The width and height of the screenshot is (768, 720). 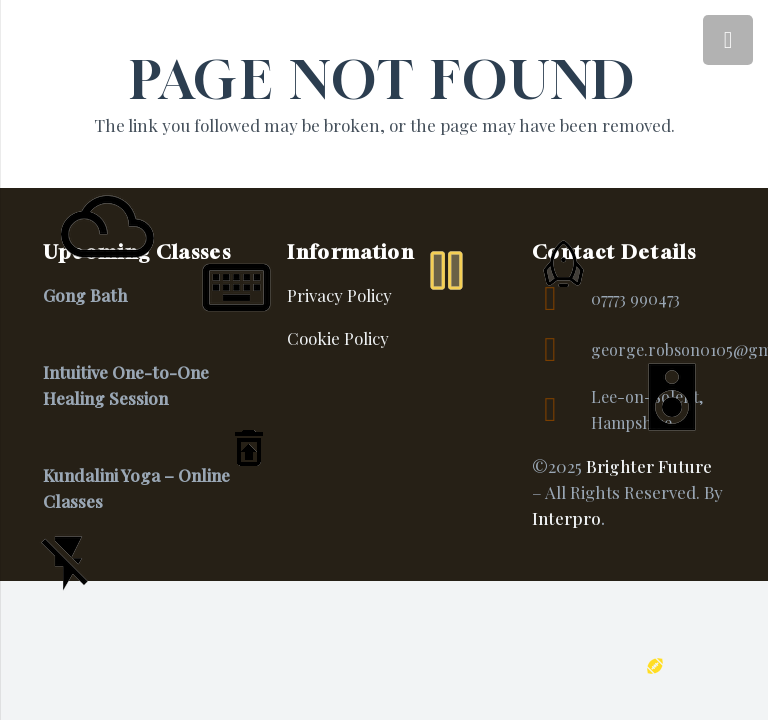 I want to click on restore a deleted item from trash, so click(x=249, y=448).